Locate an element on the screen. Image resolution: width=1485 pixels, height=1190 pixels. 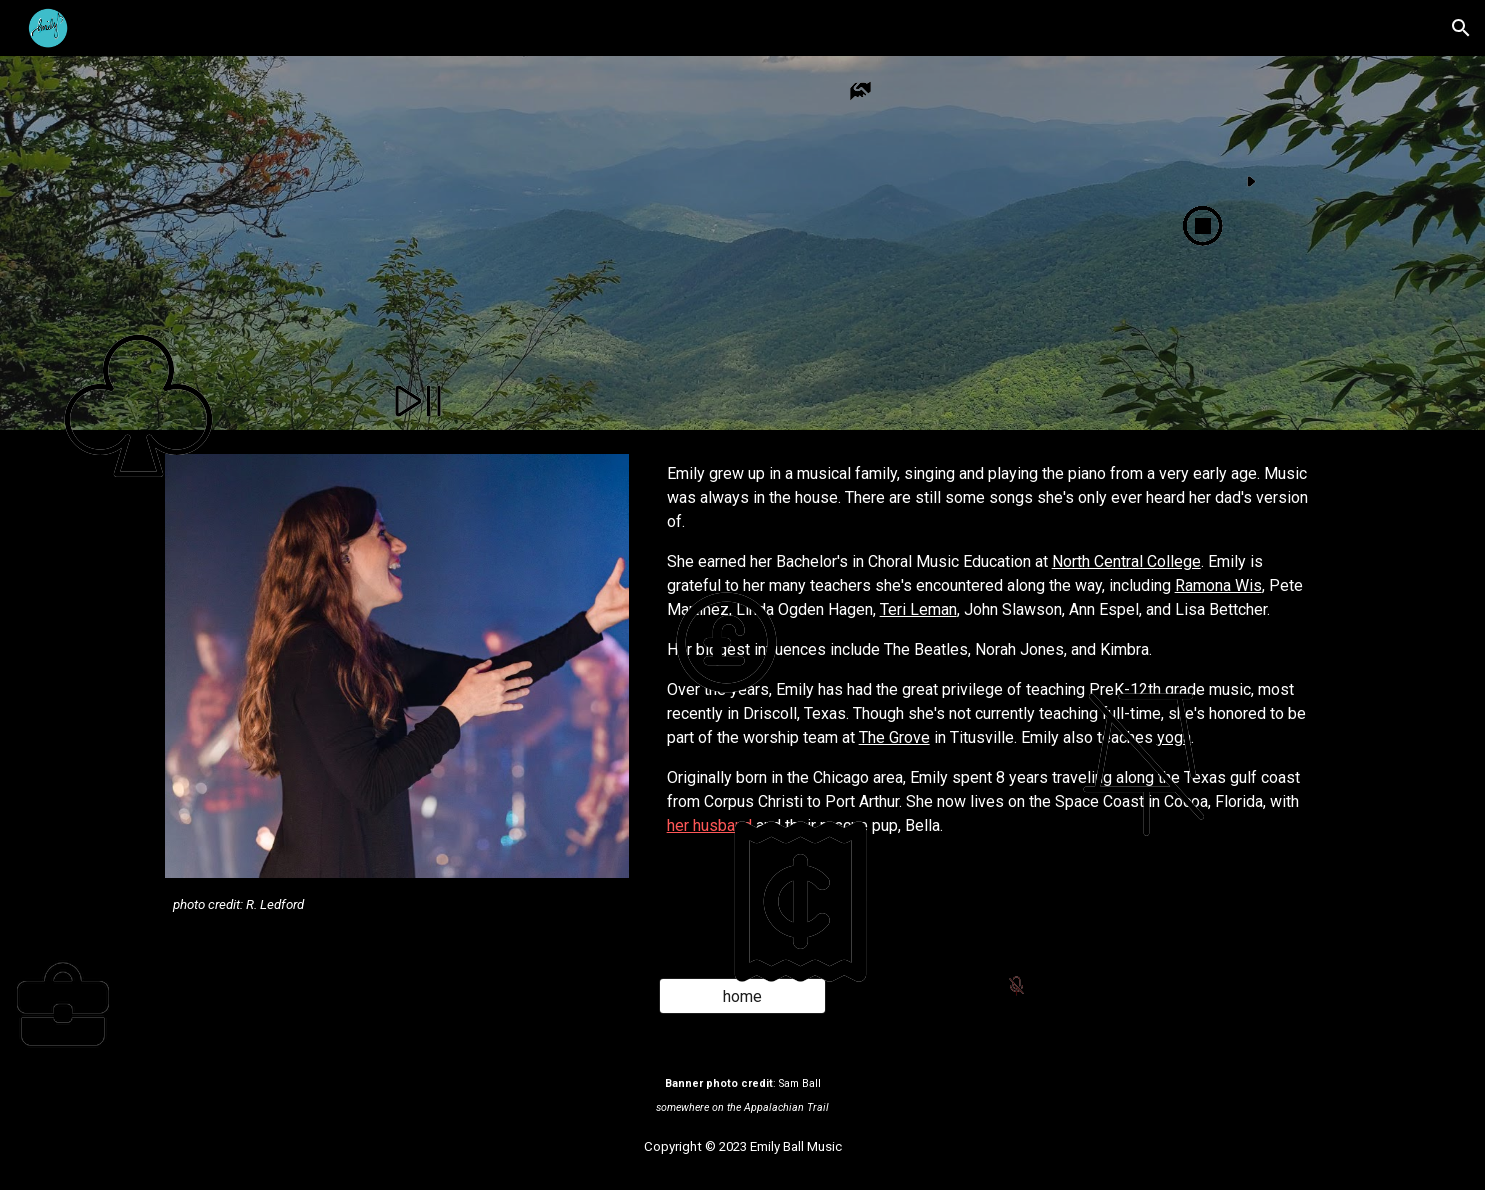
club suit symbol for card games is located at coordinates (138, 408).